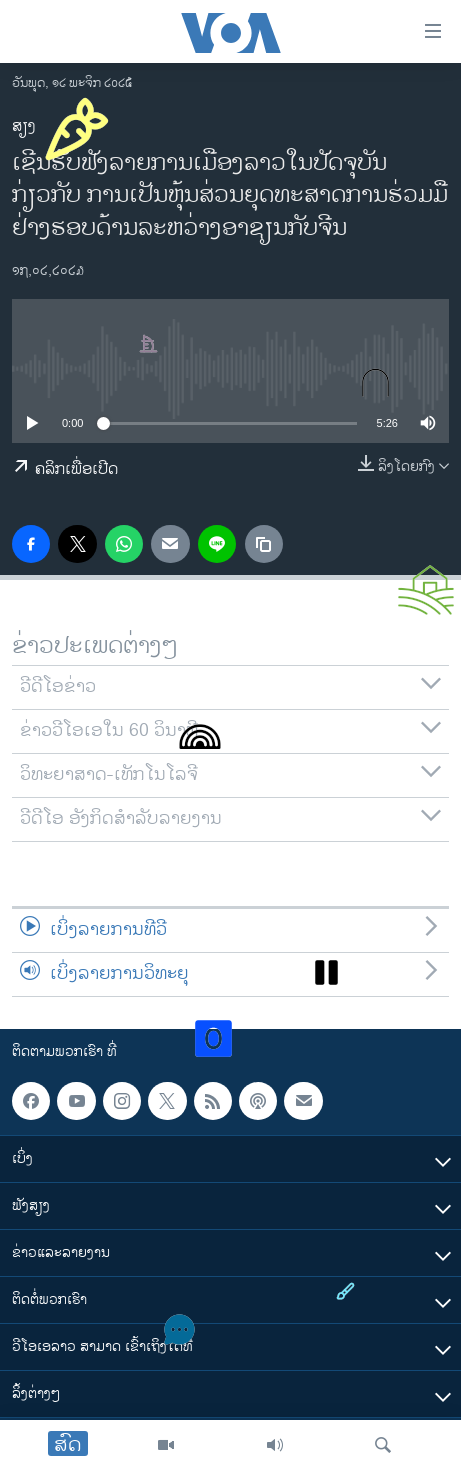 The width and height of the screenshot is (461, 1470). What do you see at coordinates (76, 129) in the screenshot?
I see `browse vegetable or produce category` at bounding box center [76, 129].